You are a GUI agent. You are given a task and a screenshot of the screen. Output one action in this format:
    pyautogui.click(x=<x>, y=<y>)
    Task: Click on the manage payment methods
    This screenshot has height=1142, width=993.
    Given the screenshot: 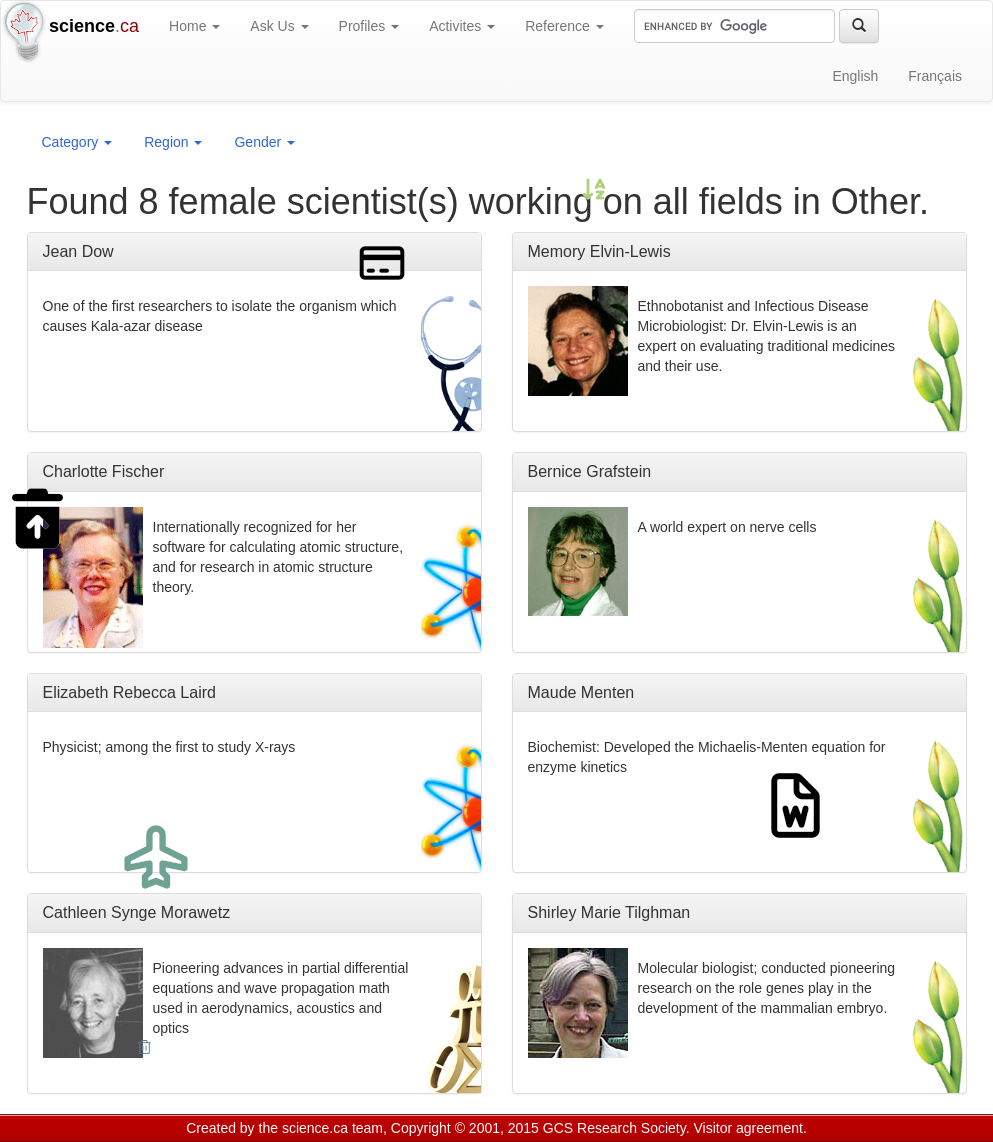 What is the action you would take?
    pyautogui.click(x=382, y=263)
    